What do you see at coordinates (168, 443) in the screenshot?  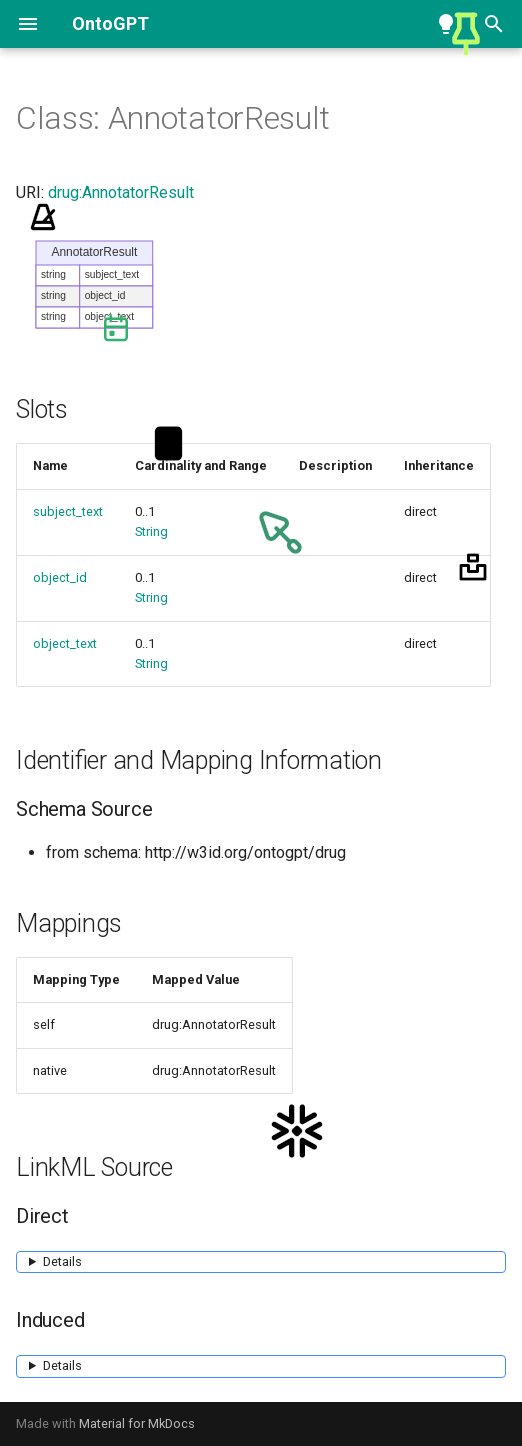 I see `represents a vertical card or panel layout` at bounding box center [168, 443].